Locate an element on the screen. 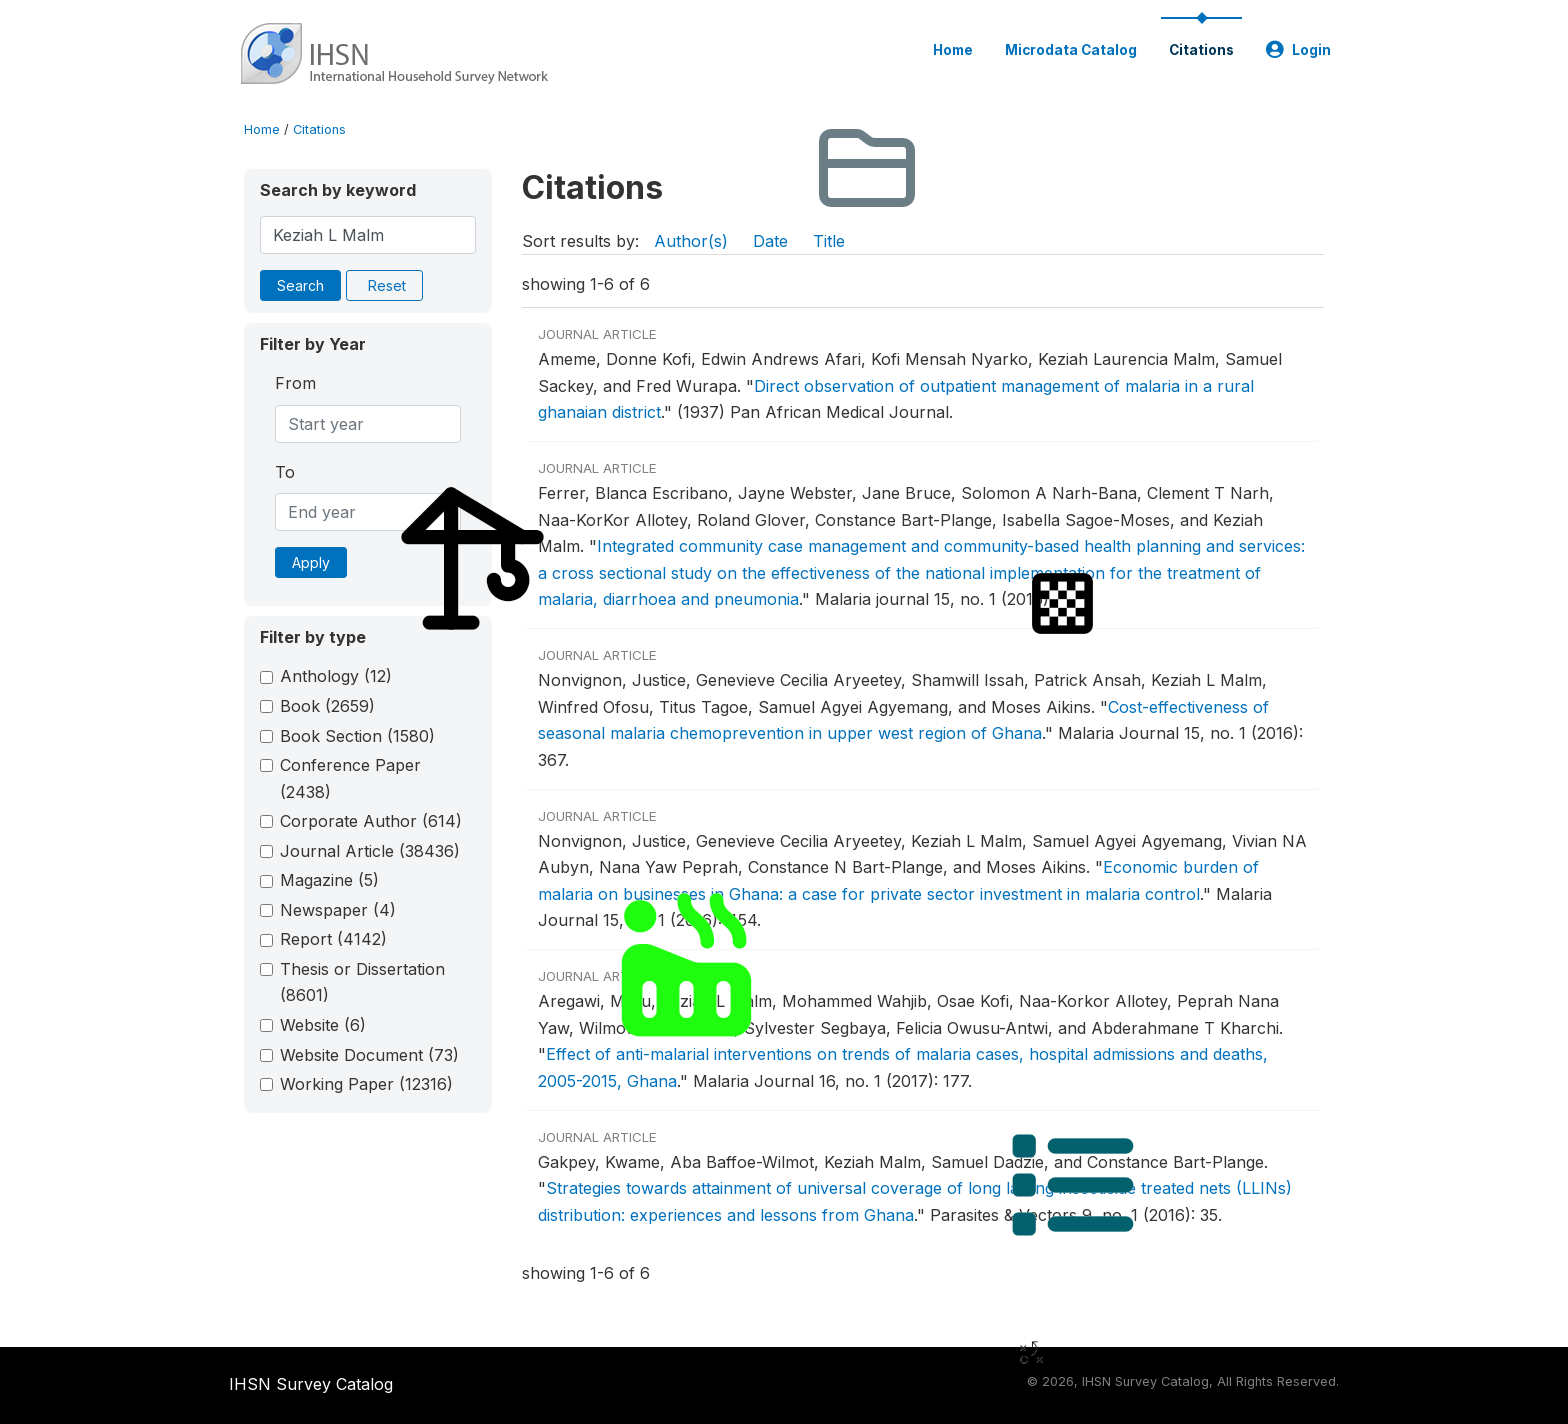 This screenshot has height=1424, width=1568. view spa or hot tub amenities is located at coordinates (686, 962).